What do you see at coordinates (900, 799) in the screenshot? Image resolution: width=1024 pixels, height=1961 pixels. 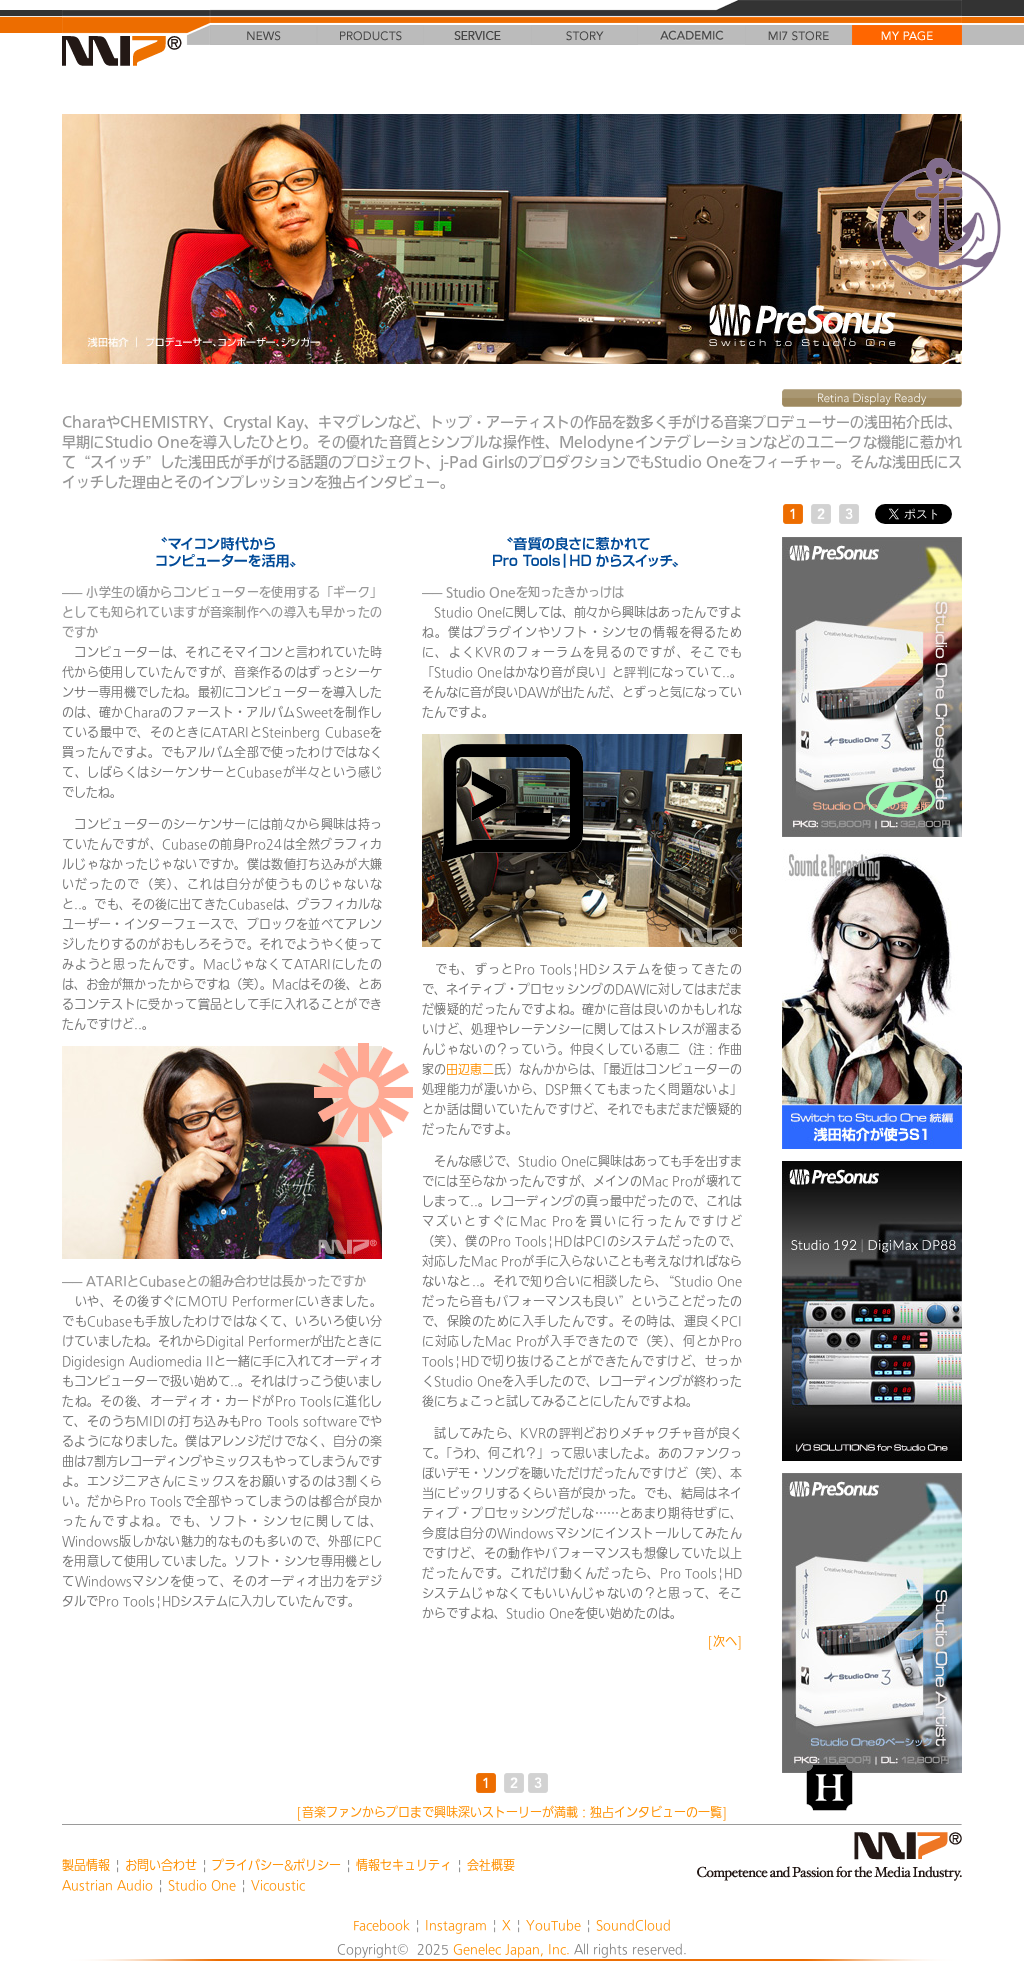 I see `Hyundai brand logo` at bounding box center [900, 799].